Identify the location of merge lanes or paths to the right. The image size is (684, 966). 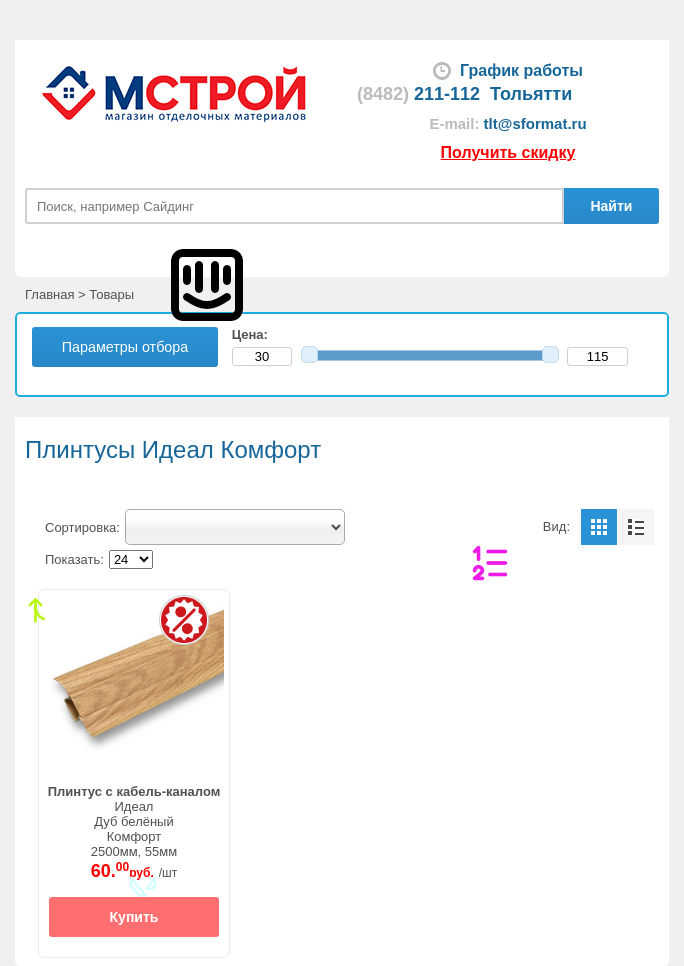
(35, 610).